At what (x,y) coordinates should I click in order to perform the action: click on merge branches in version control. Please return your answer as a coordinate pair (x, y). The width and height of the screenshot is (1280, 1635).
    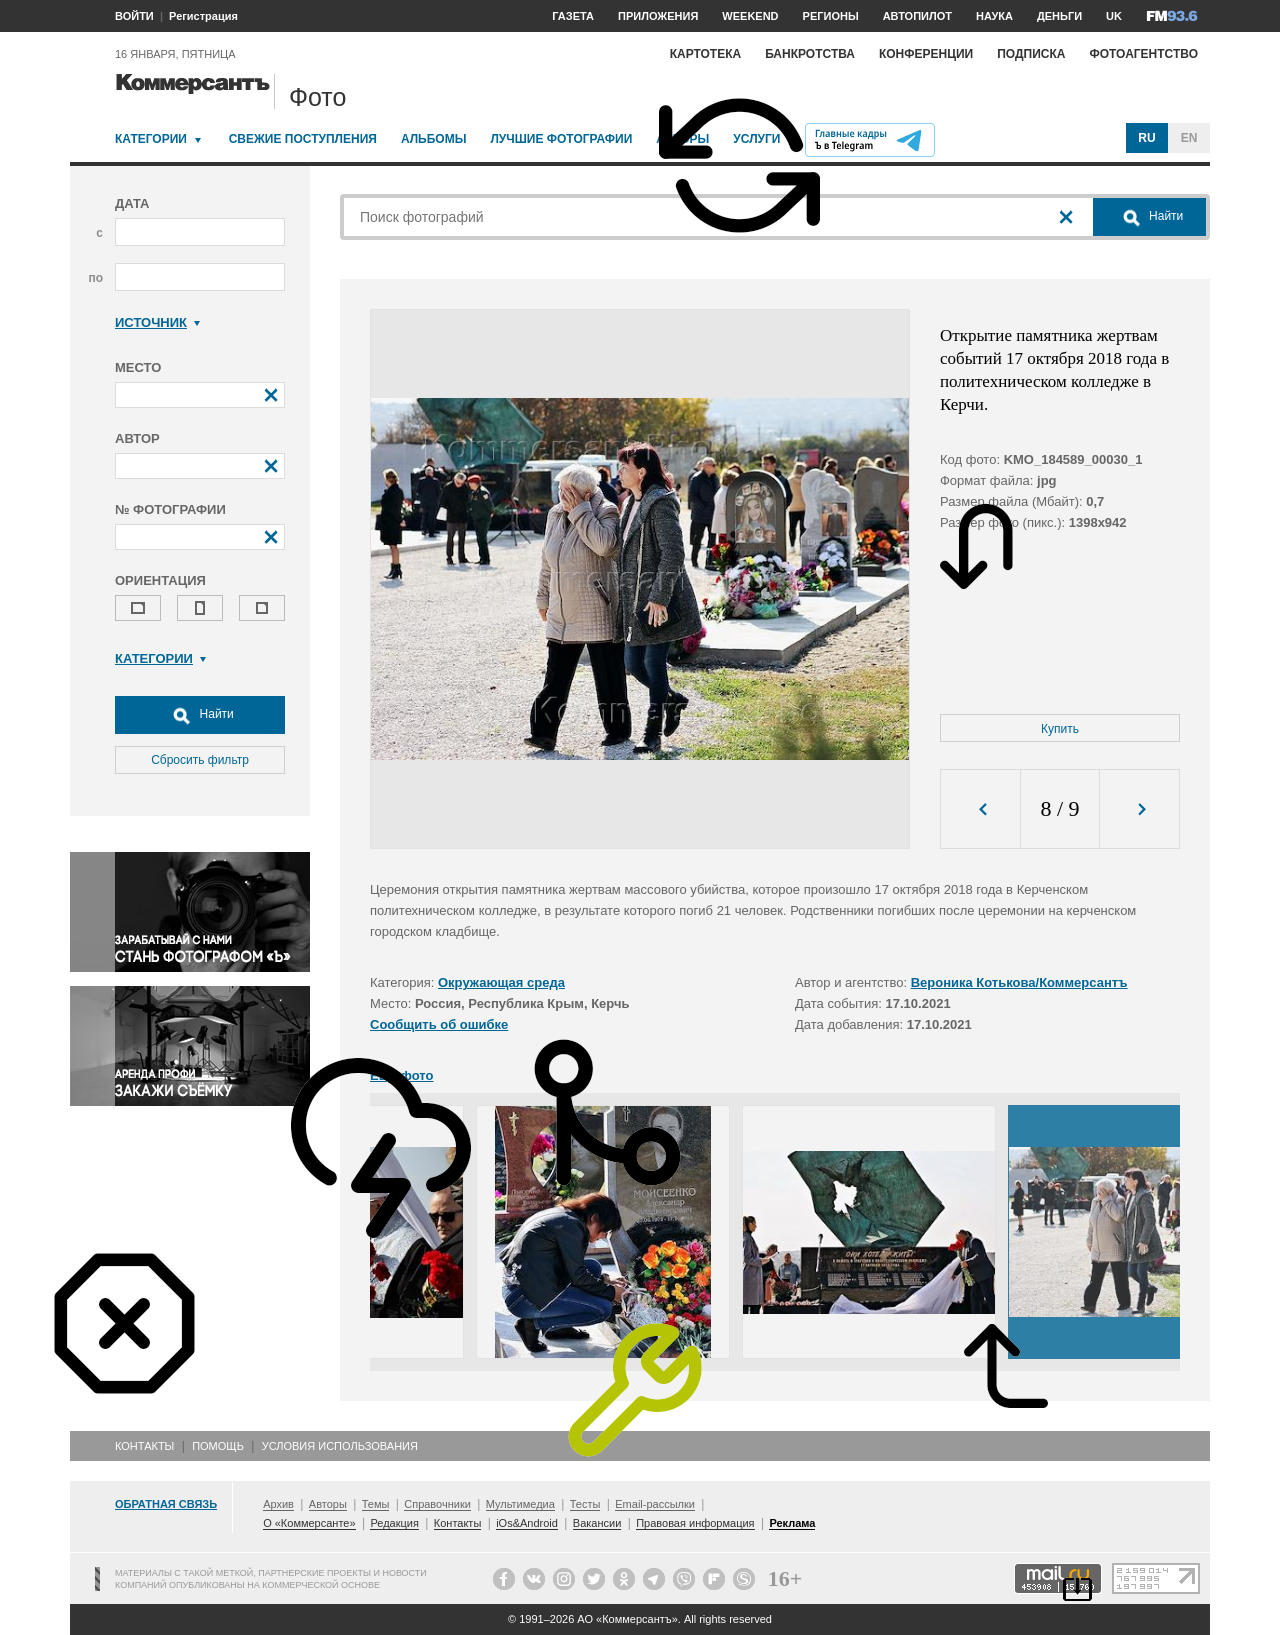
    Looking at the image, I should click on (607, 1112).